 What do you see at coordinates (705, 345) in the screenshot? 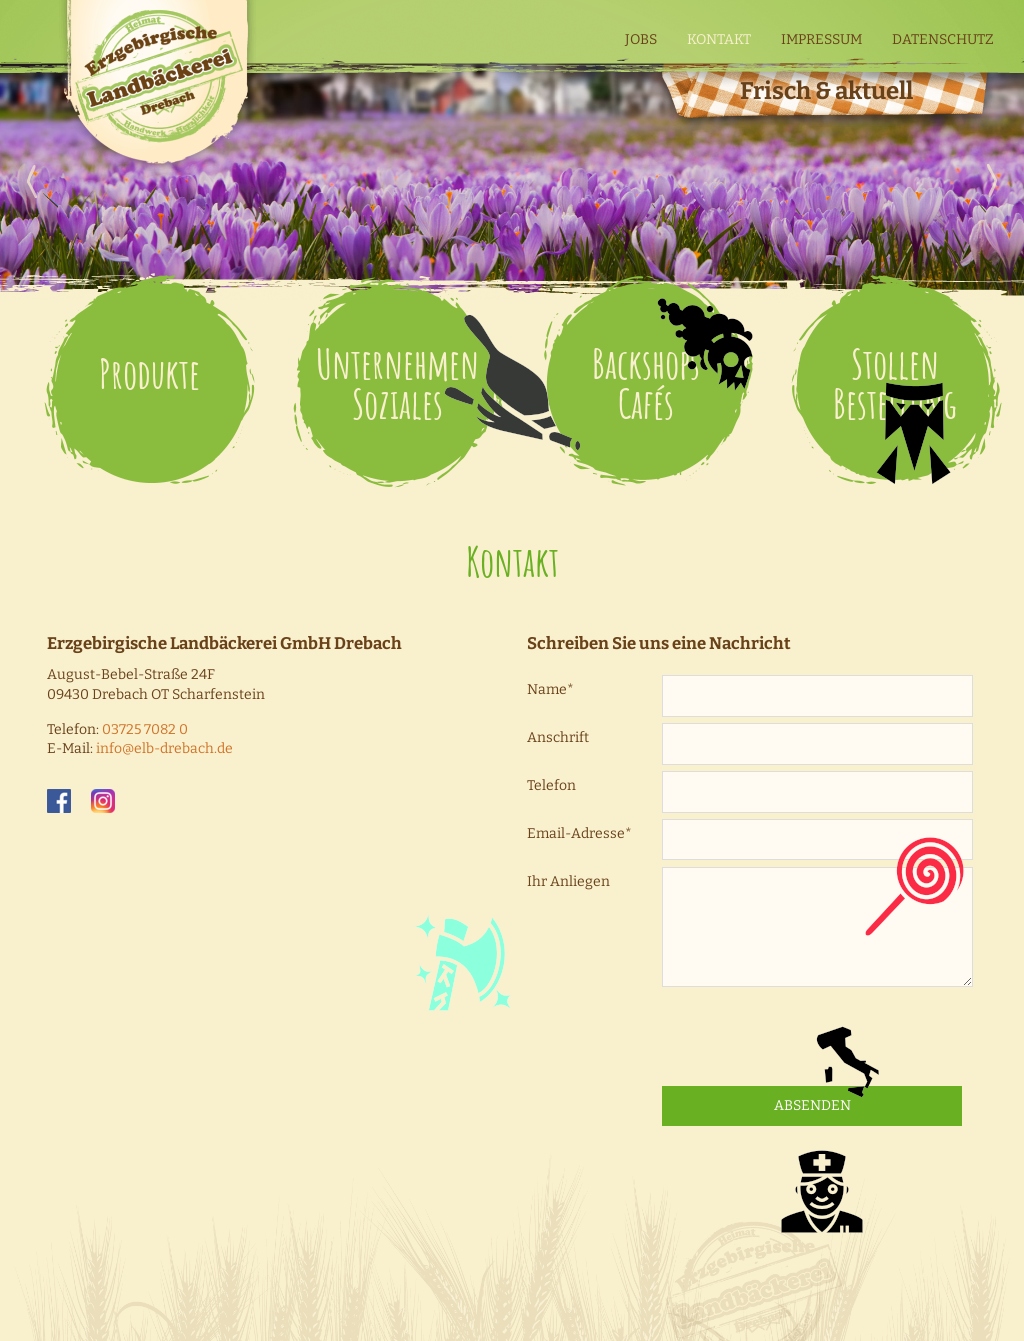
I see `indicates a critical hit or instant kill ability` at bounding box center [705, 345].